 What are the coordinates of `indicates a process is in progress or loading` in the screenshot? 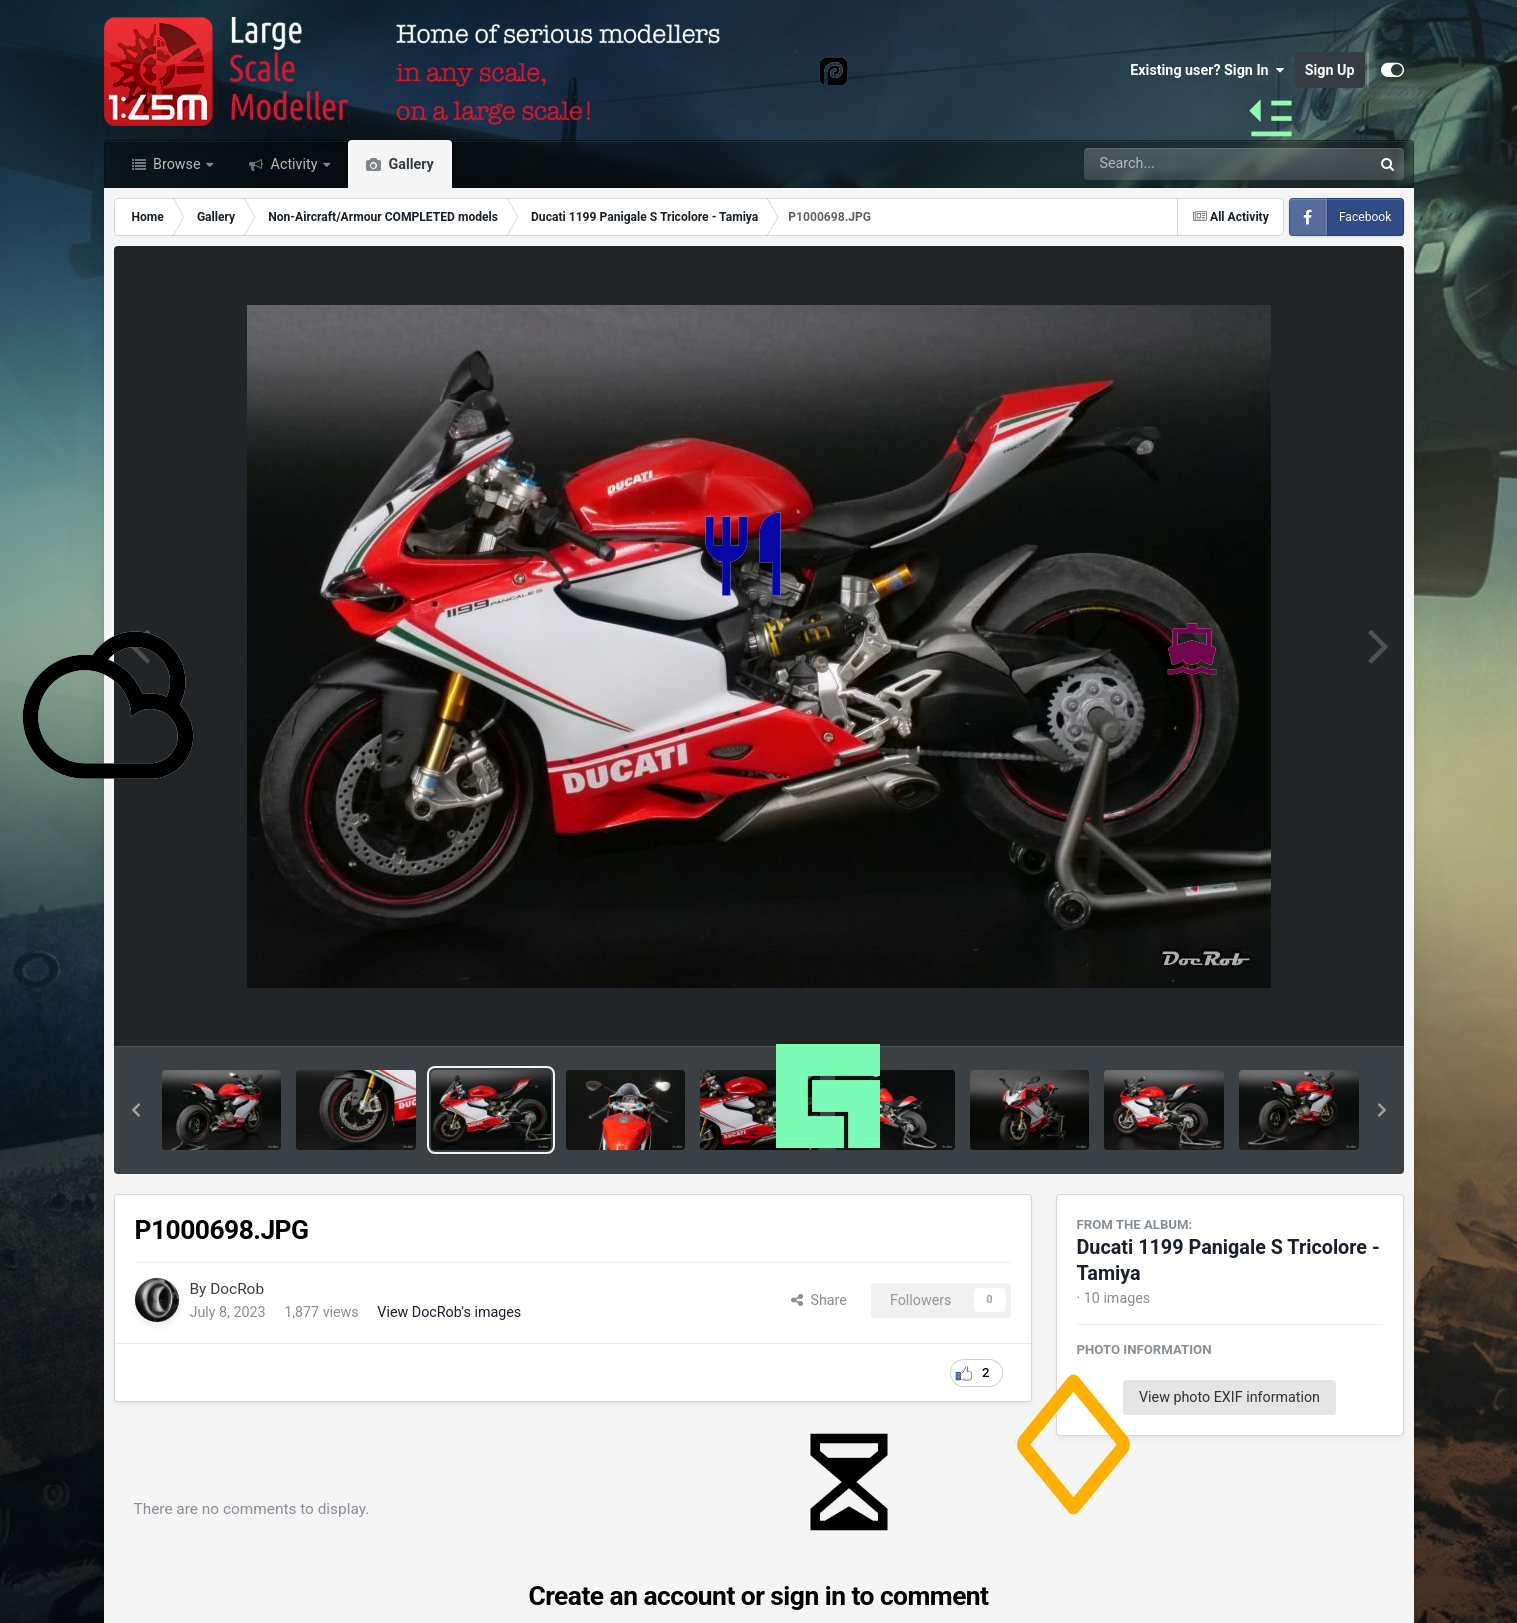 It's located at (849, 1482).